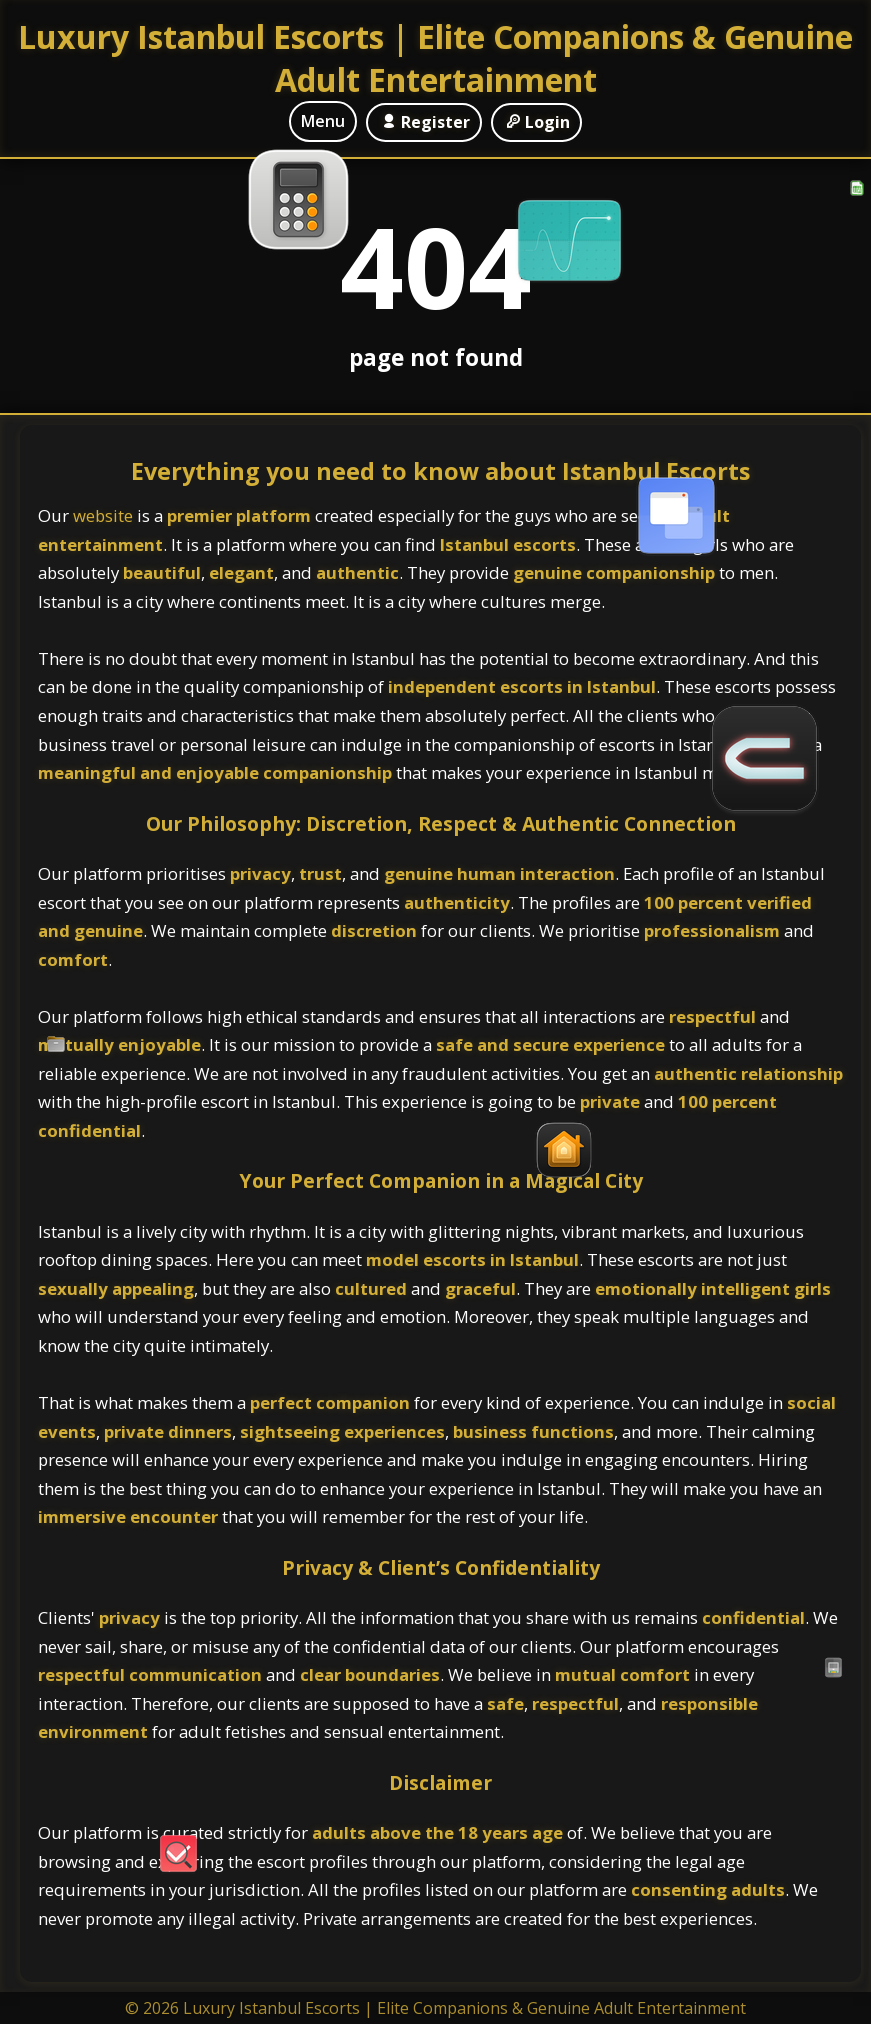 The width and height of the screenshot is (871, 2024). I want to click on launch crysis game, so click(764, 758).